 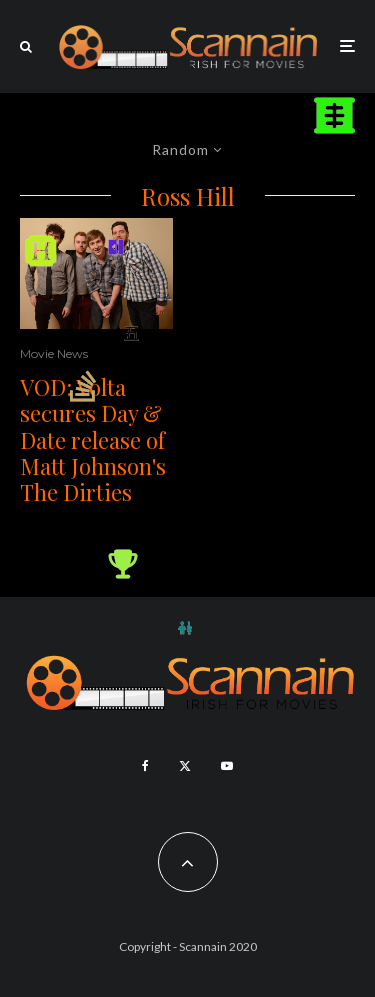 What do you see at coordinates (123, 564) in the screenshot?
I see `view achievements or awards` at bounding box center [123, 564].